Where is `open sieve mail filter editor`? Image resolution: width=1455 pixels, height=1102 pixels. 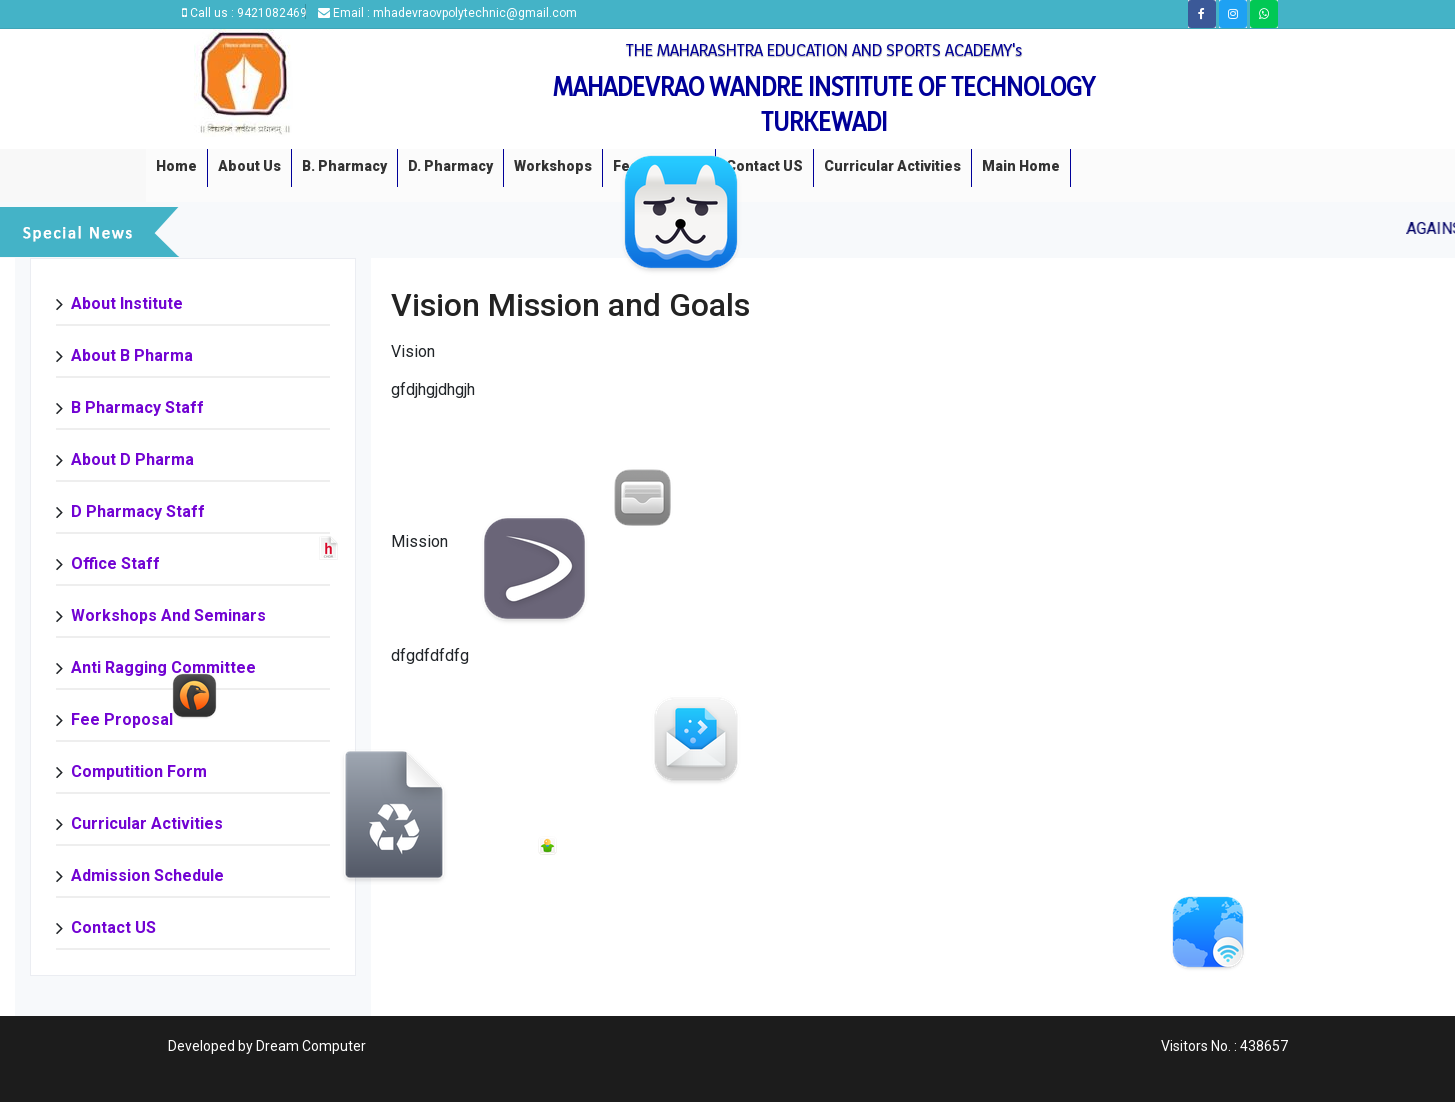
open sieve mail filter editor is located at coordinates (696, 739).